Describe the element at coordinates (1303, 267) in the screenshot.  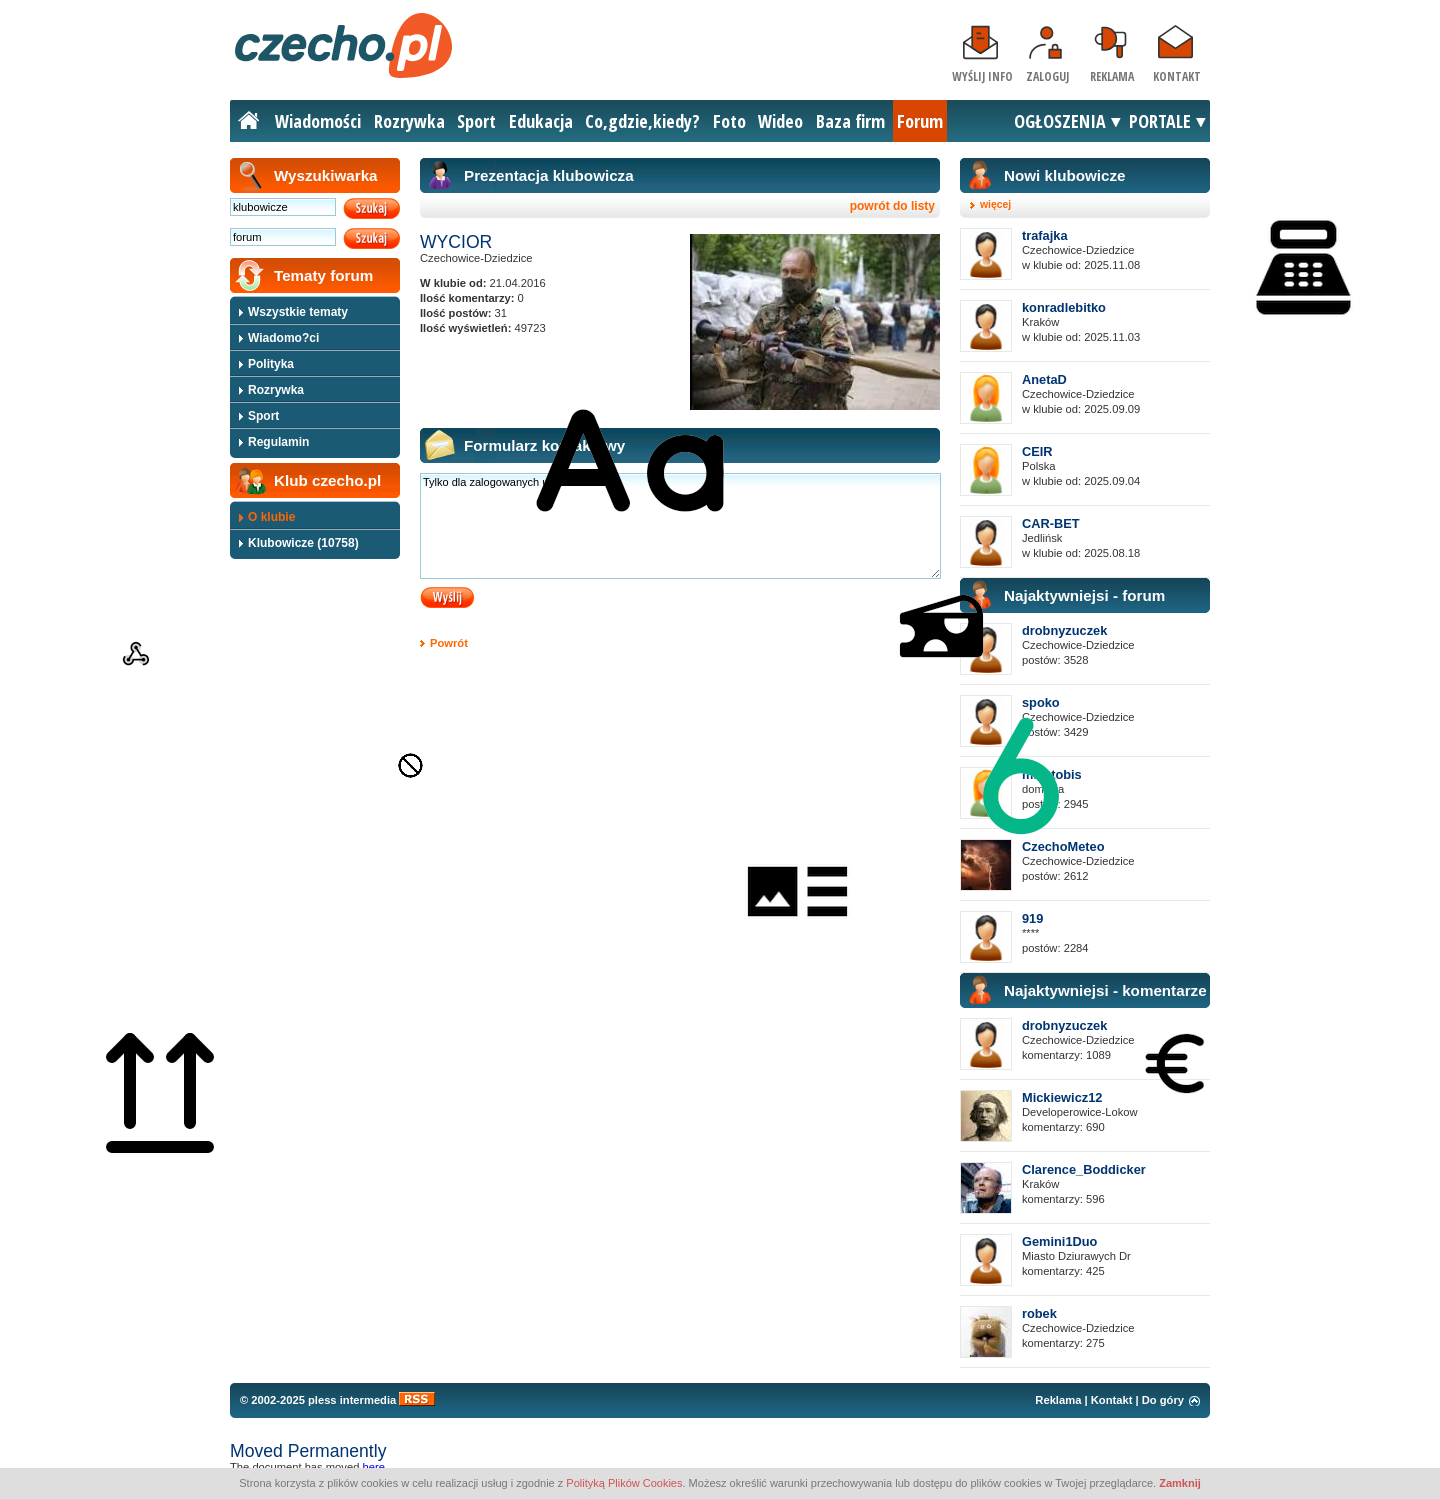
I see `access point of sale or checkout system` at that location.